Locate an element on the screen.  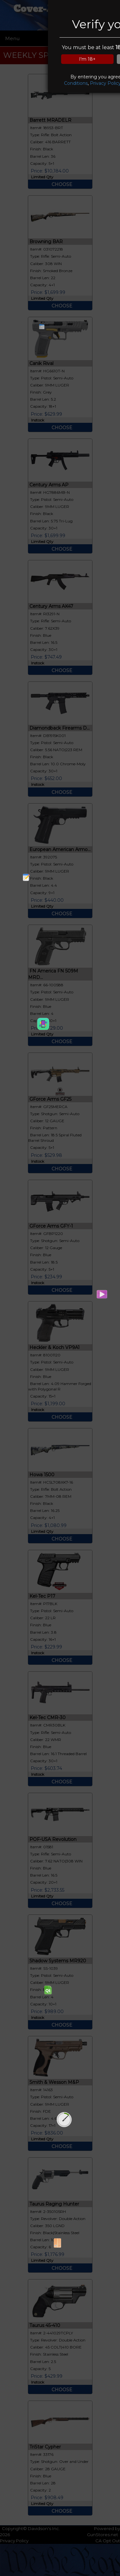
open sysprof system profiler is located at coordinates (64, 2119).